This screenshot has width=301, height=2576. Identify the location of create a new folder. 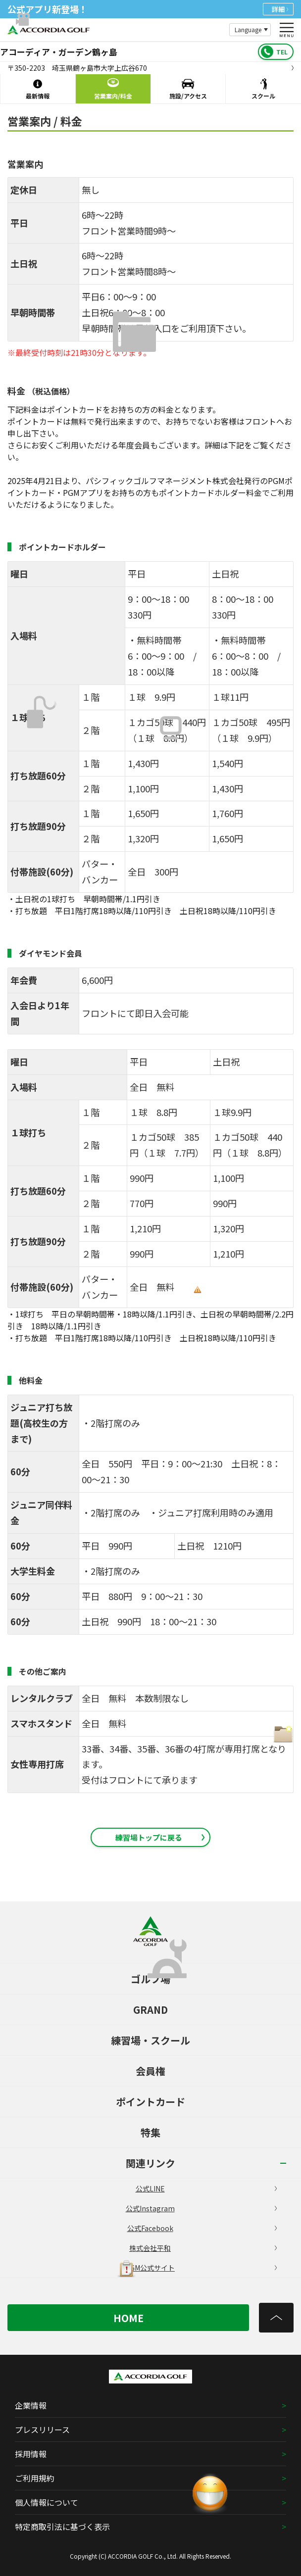
(283, 1735).